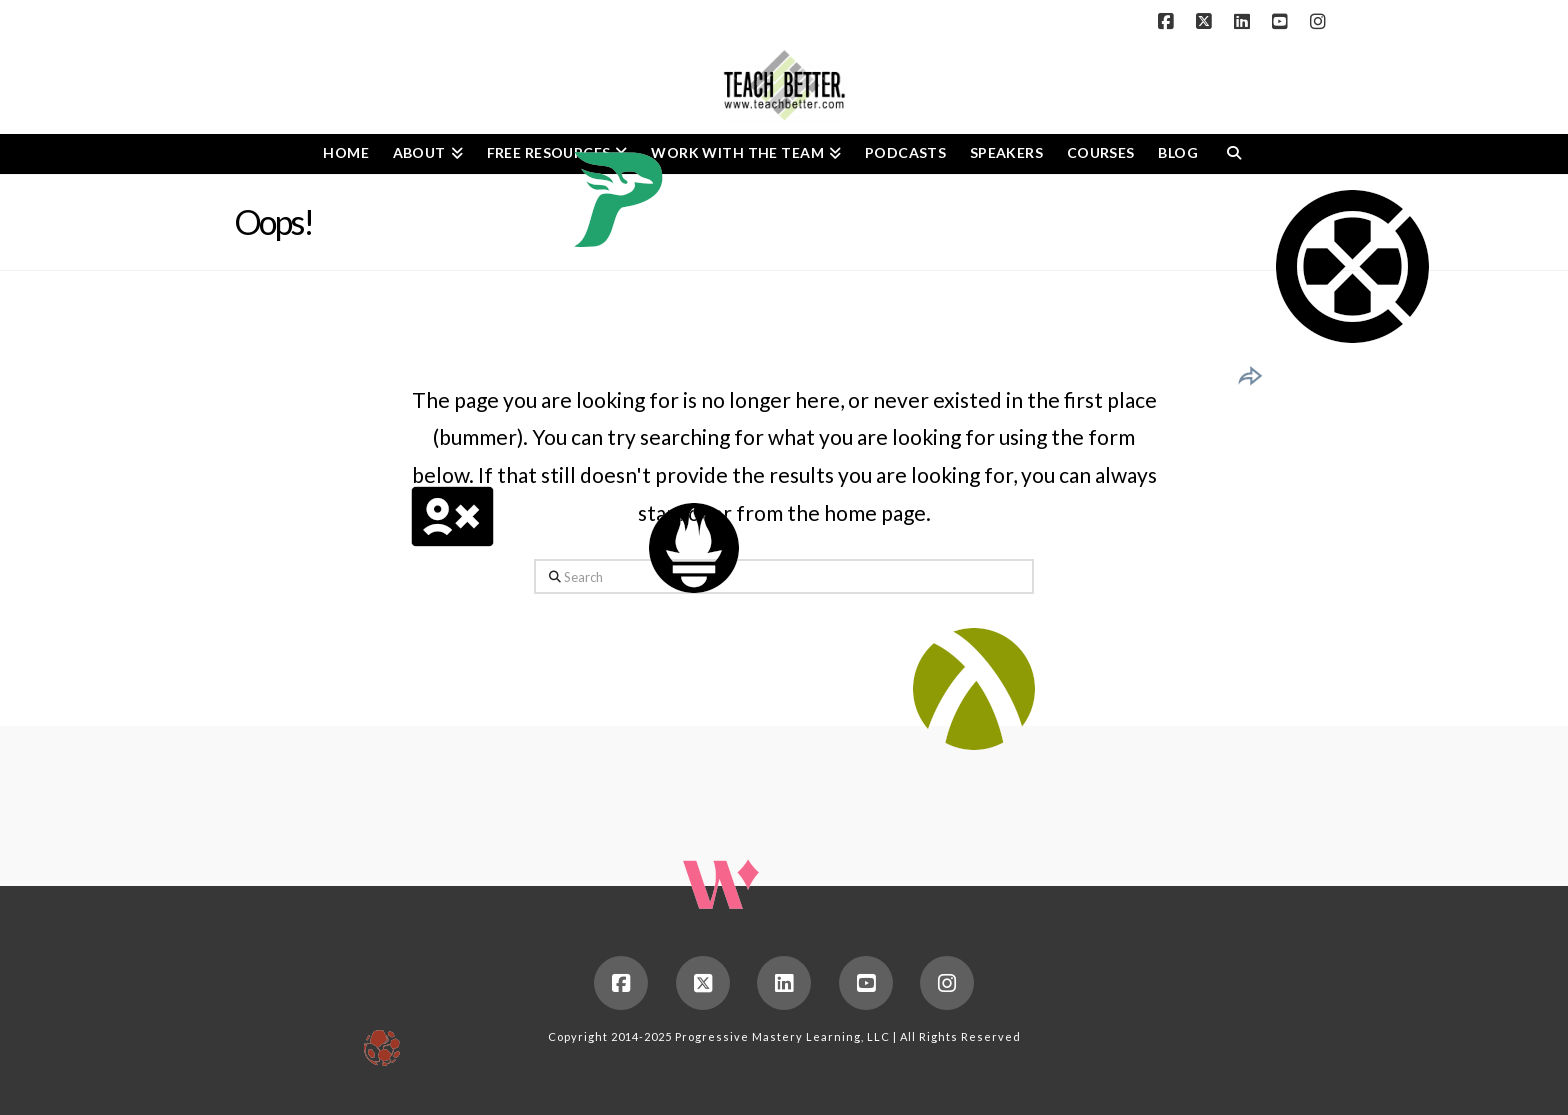 Image resolution: width=1568 pixels, height=1115 pixels. Describe the element at coordinates (618, 199) in the screenshot. I see `pelican static site generator logo` at that location.